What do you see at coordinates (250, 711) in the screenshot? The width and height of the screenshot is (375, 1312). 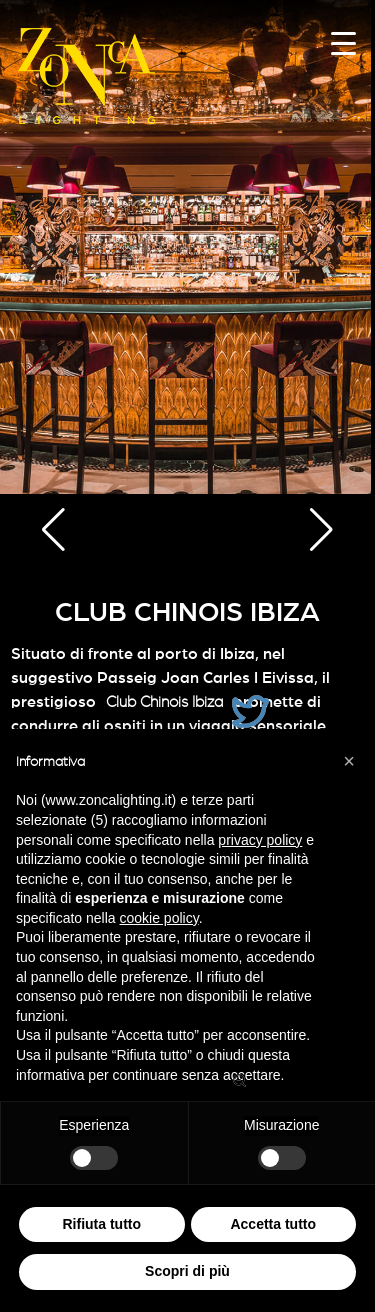 I see `share to twitter` at bounding box center [250, 711].